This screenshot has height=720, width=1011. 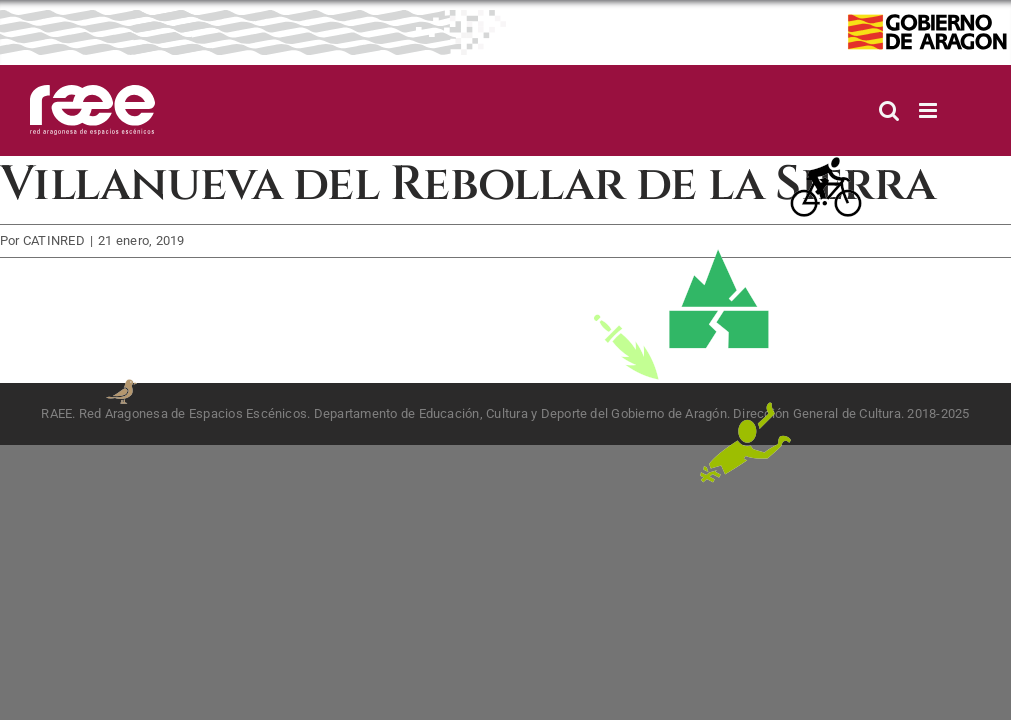 I want to click on attack or melee combat action, so click(x=626, y=347).